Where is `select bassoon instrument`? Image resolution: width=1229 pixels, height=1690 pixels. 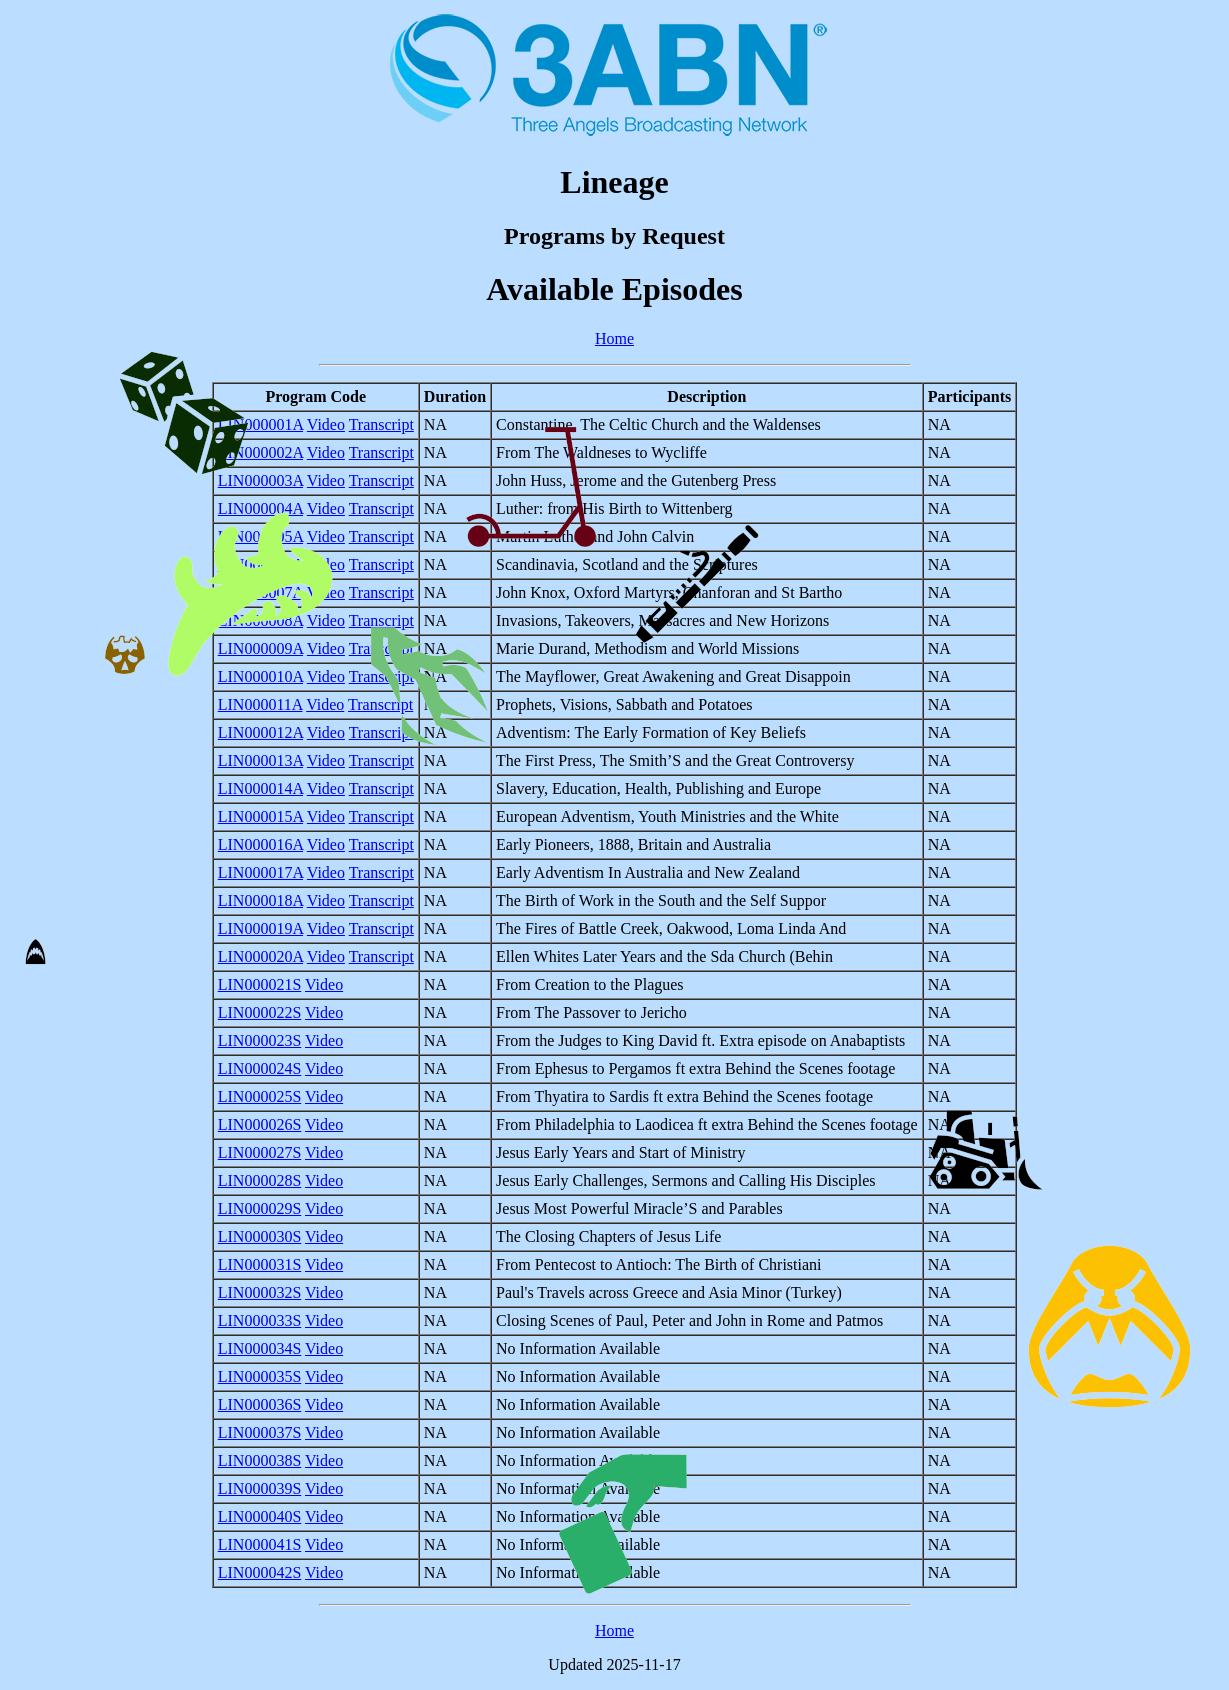 select bassoon instrument is located at coordinates (697, 584).